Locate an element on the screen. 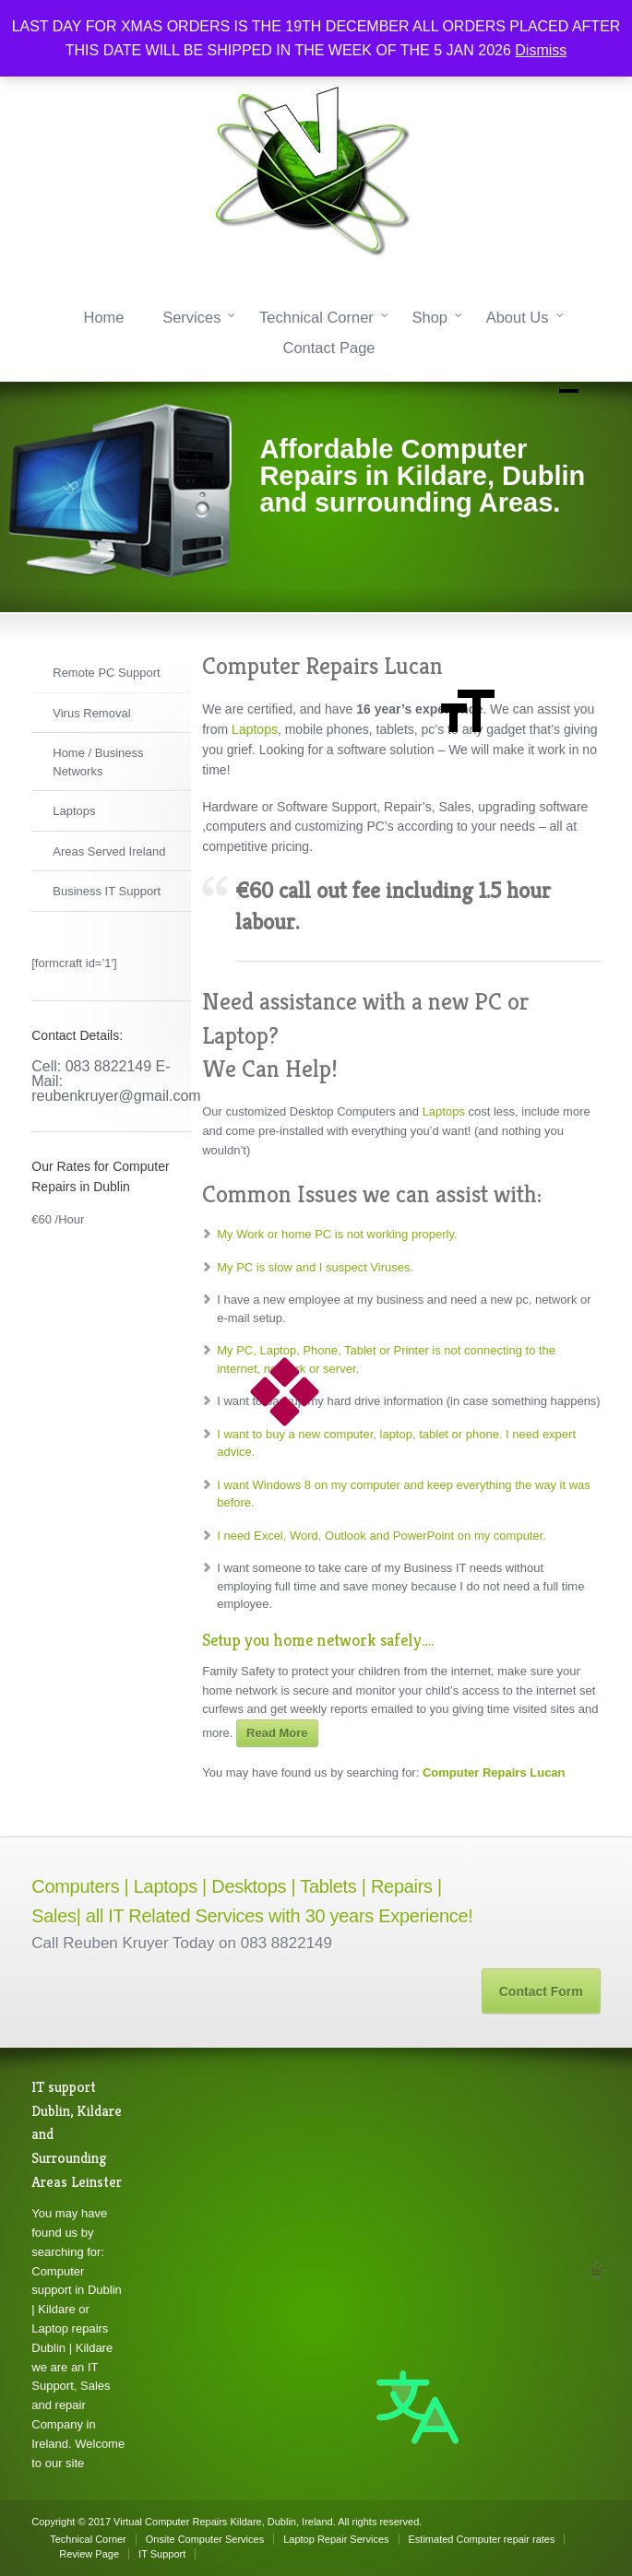  minimize window to taskbar is located at coordinates (568, 377).